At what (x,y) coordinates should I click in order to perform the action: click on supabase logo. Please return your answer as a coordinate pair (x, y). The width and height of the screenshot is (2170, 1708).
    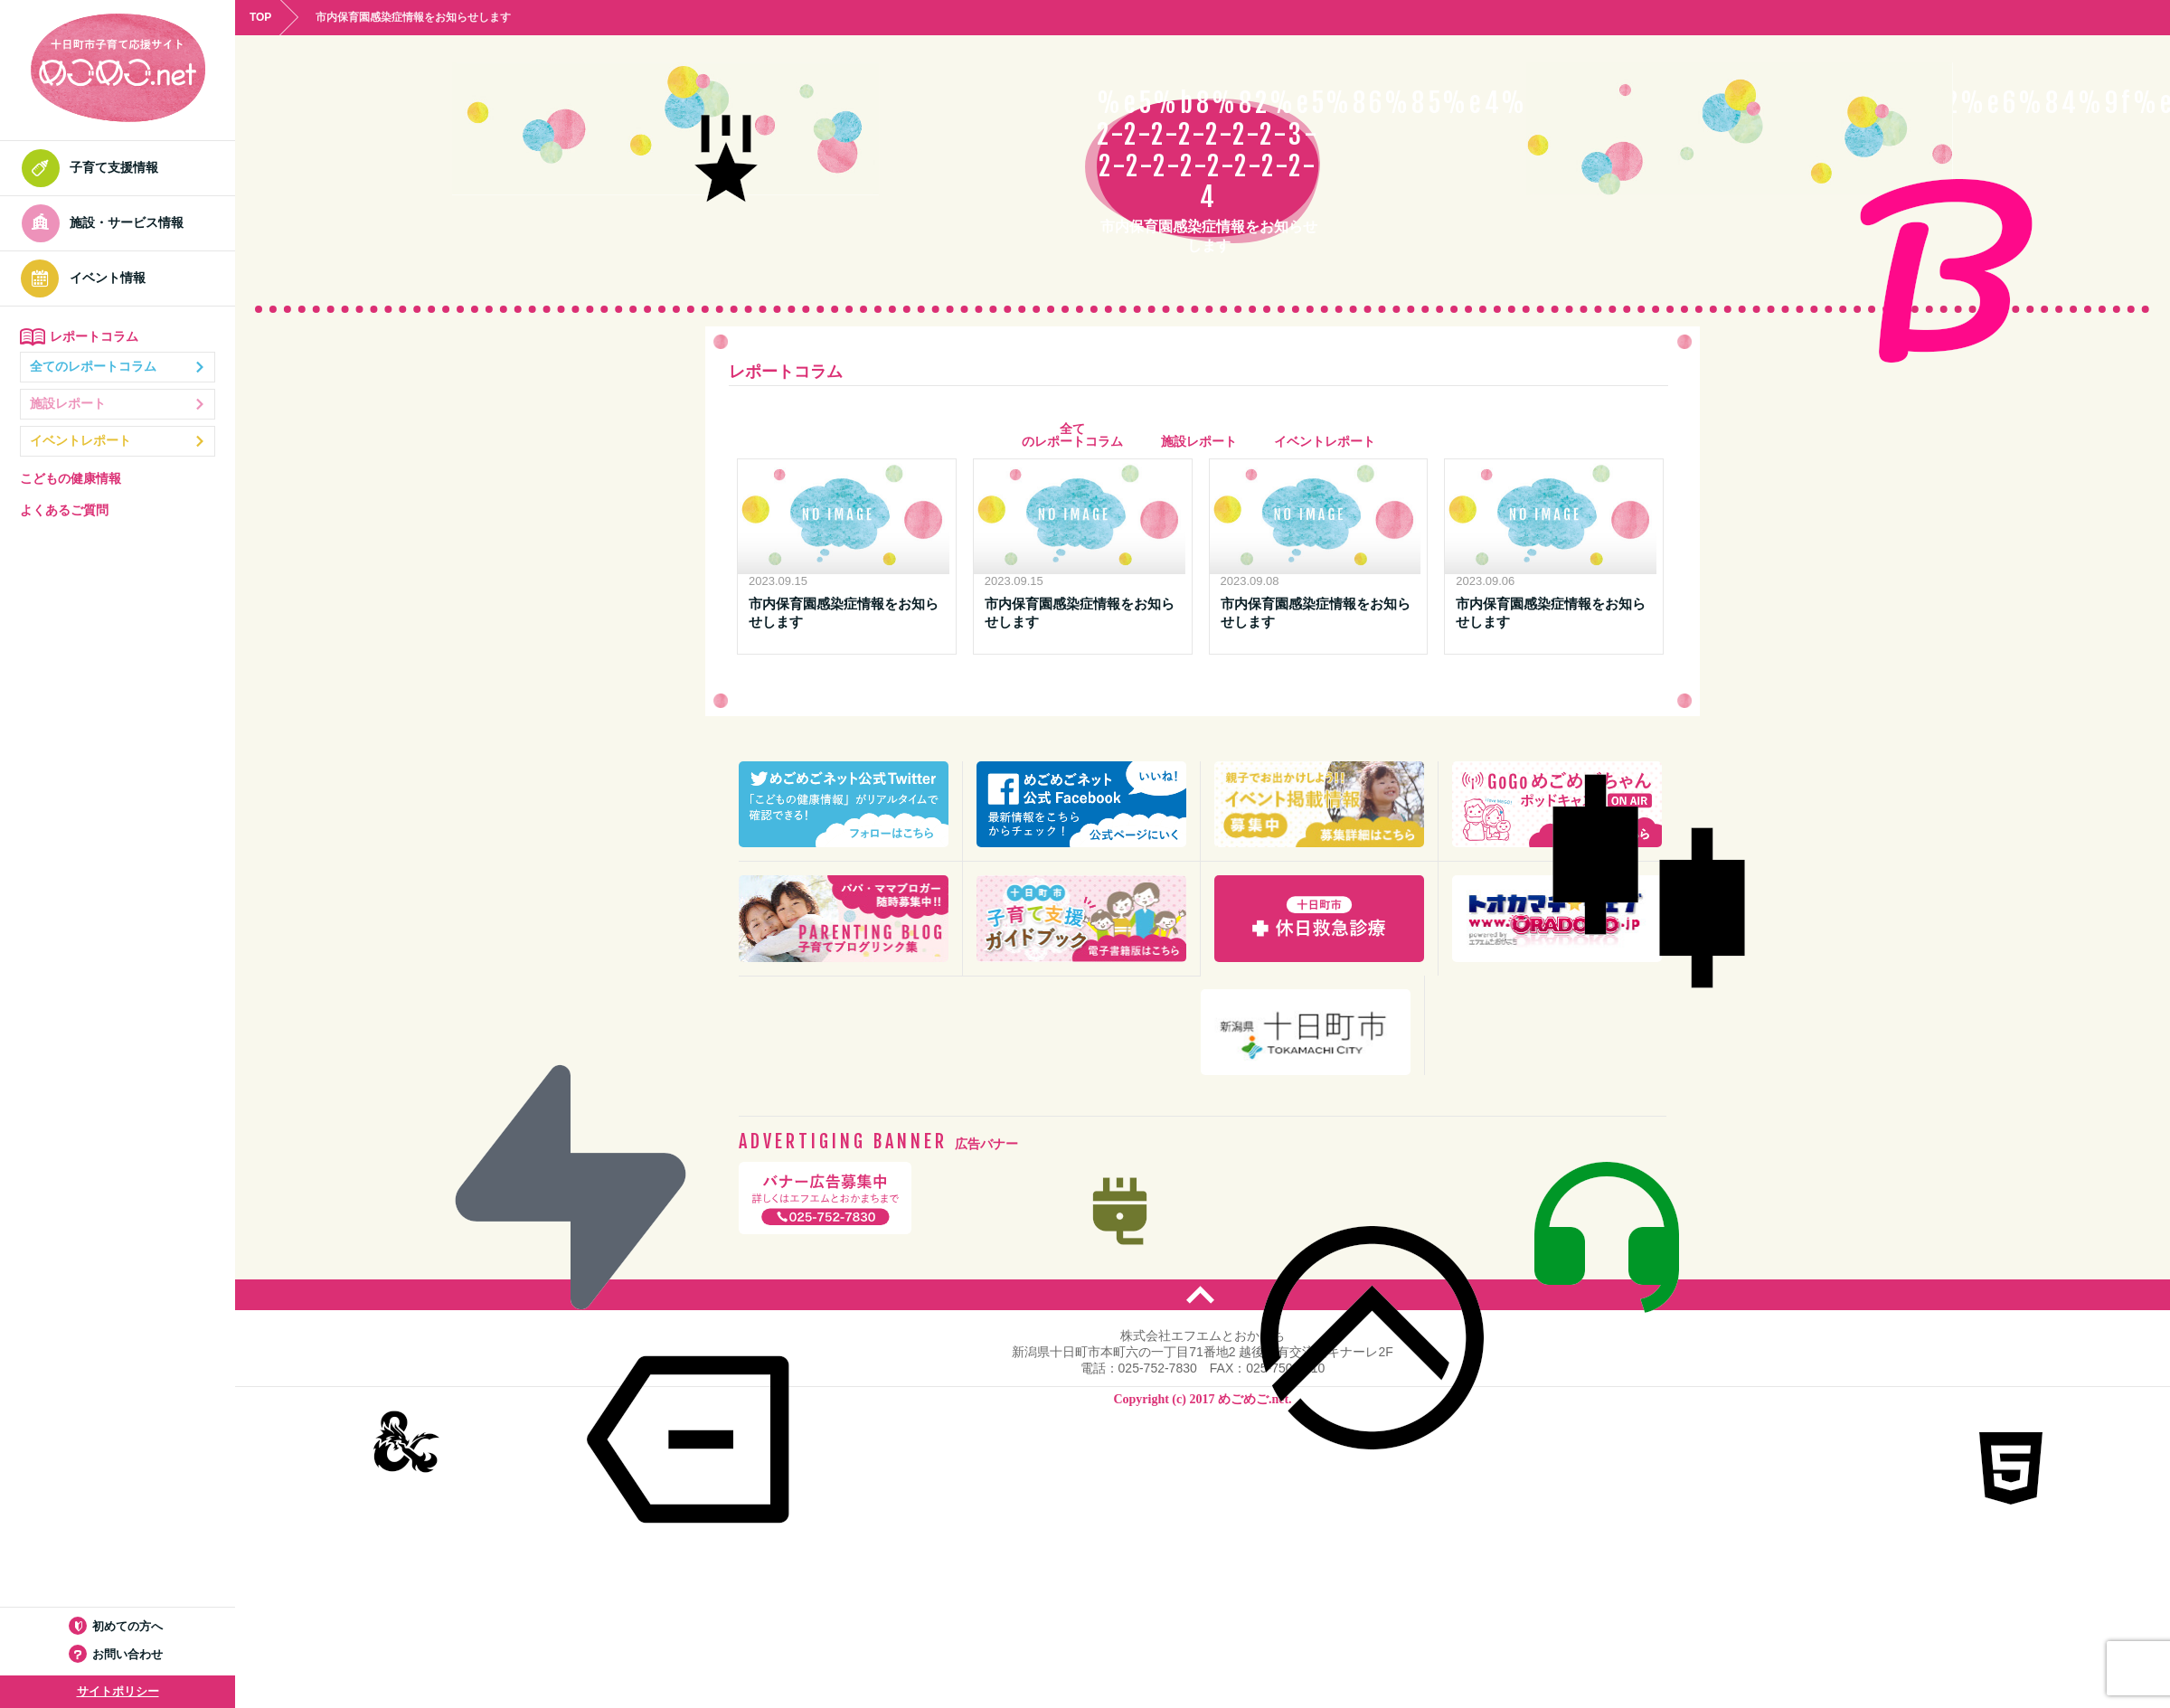
    Looking at the image, I should click on (571, 1187).